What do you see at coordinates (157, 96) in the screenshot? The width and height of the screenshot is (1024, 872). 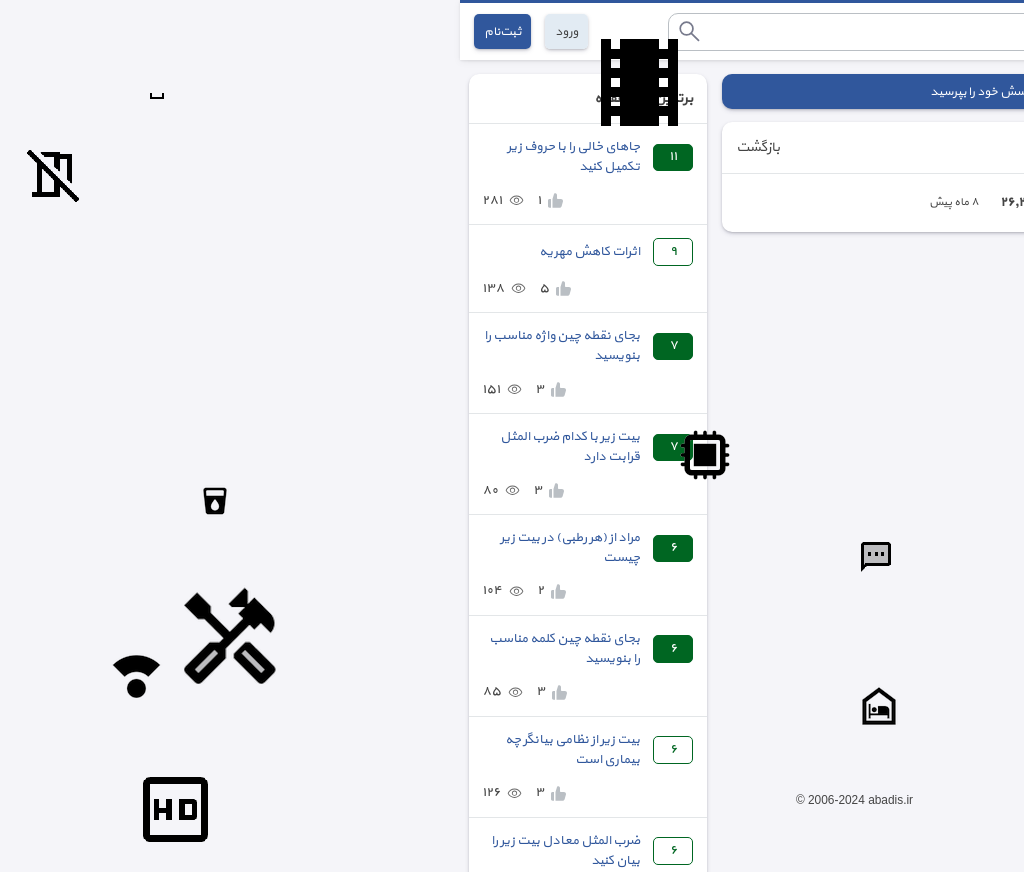 I see `insert a space character` at bounding box center [157, 96].